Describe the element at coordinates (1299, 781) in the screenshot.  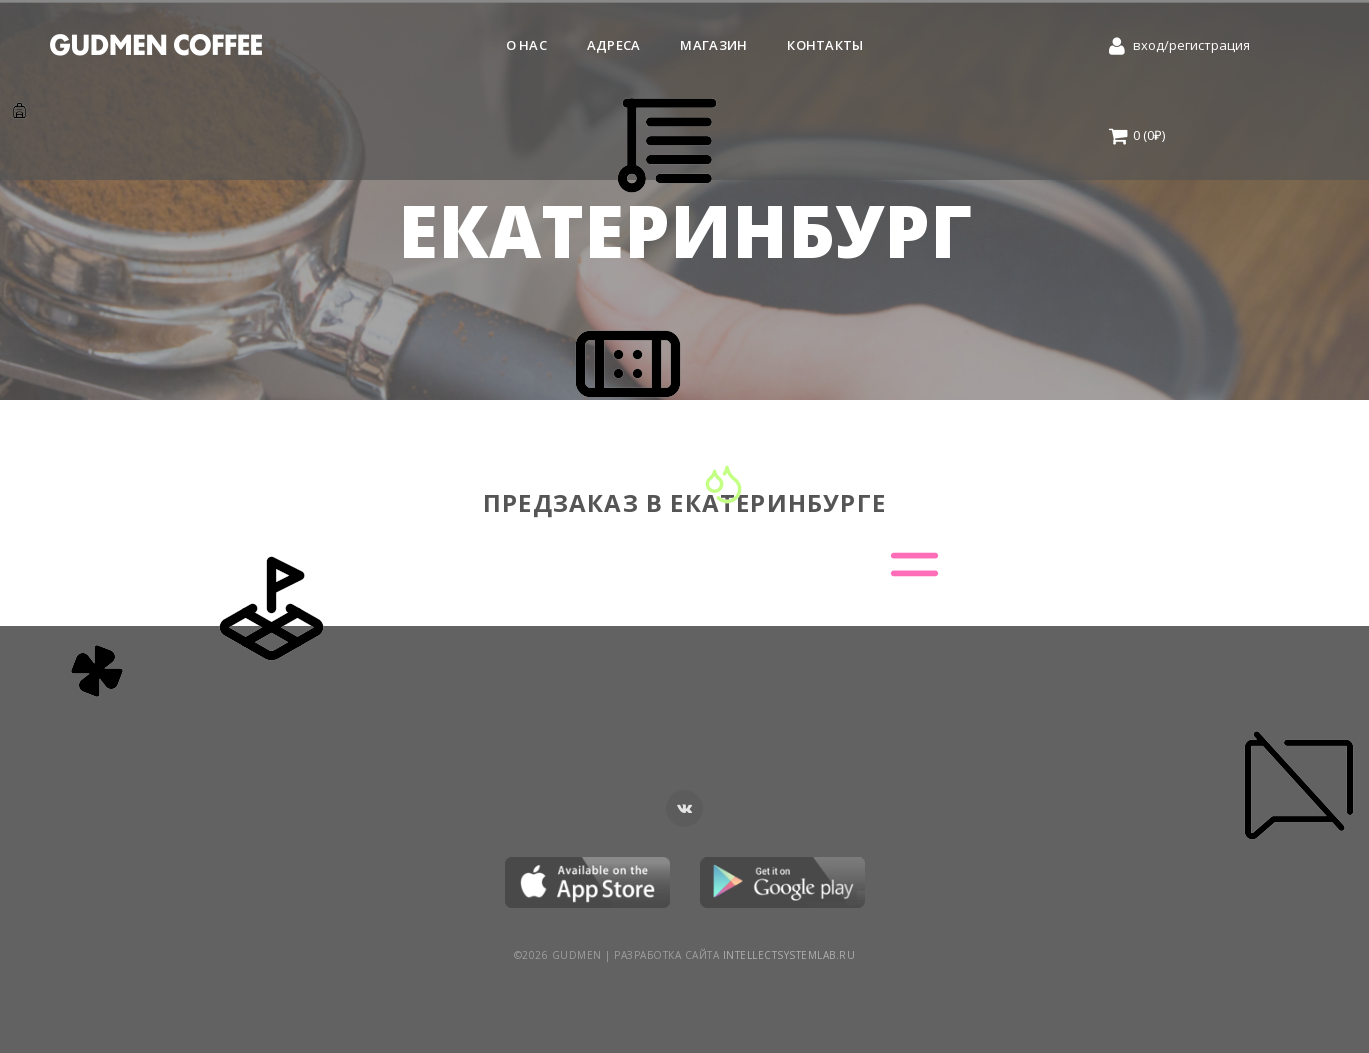
I see `mute or disable chat notifications` at that location.